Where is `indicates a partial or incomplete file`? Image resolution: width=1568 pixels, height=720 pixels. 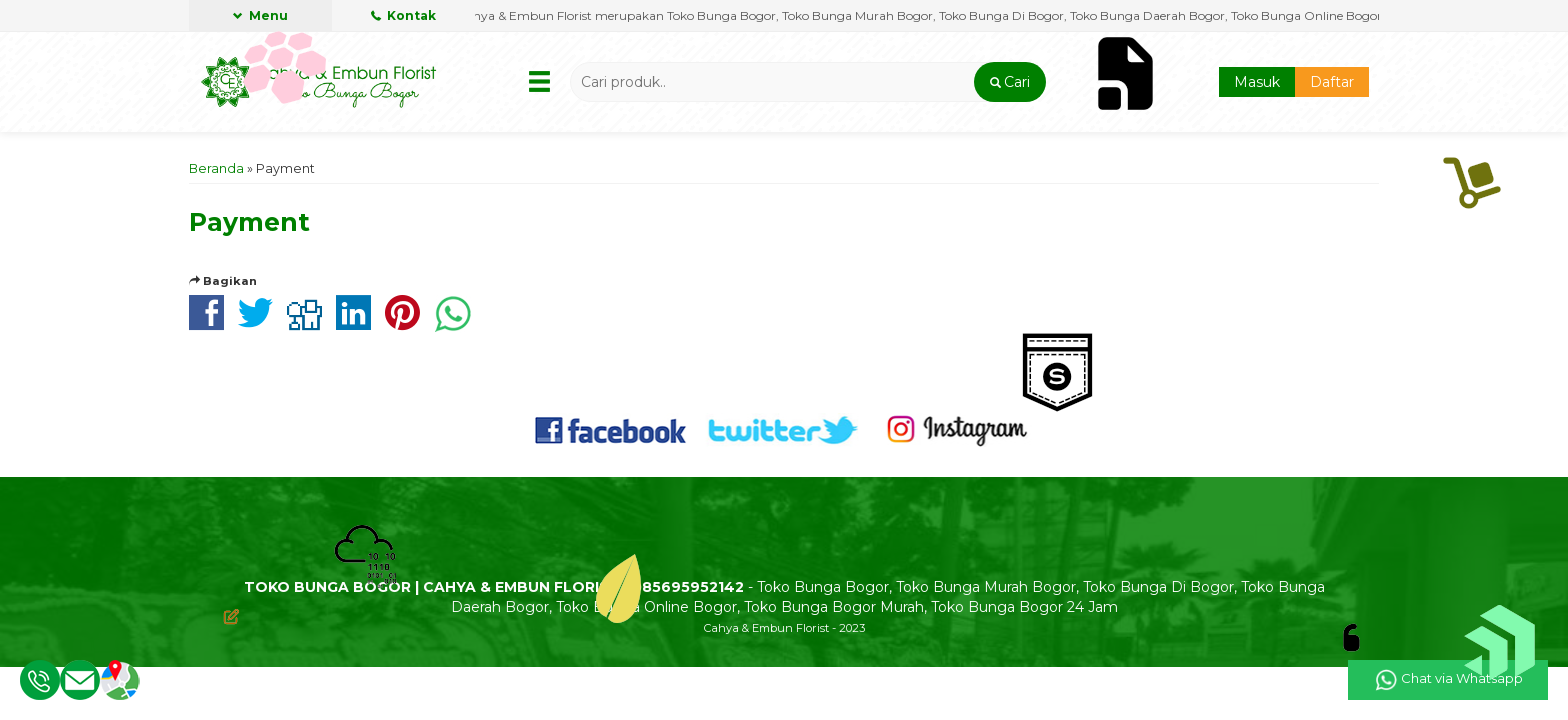 indicates a partial or incomplete file is located at coordinates (1125, 73).